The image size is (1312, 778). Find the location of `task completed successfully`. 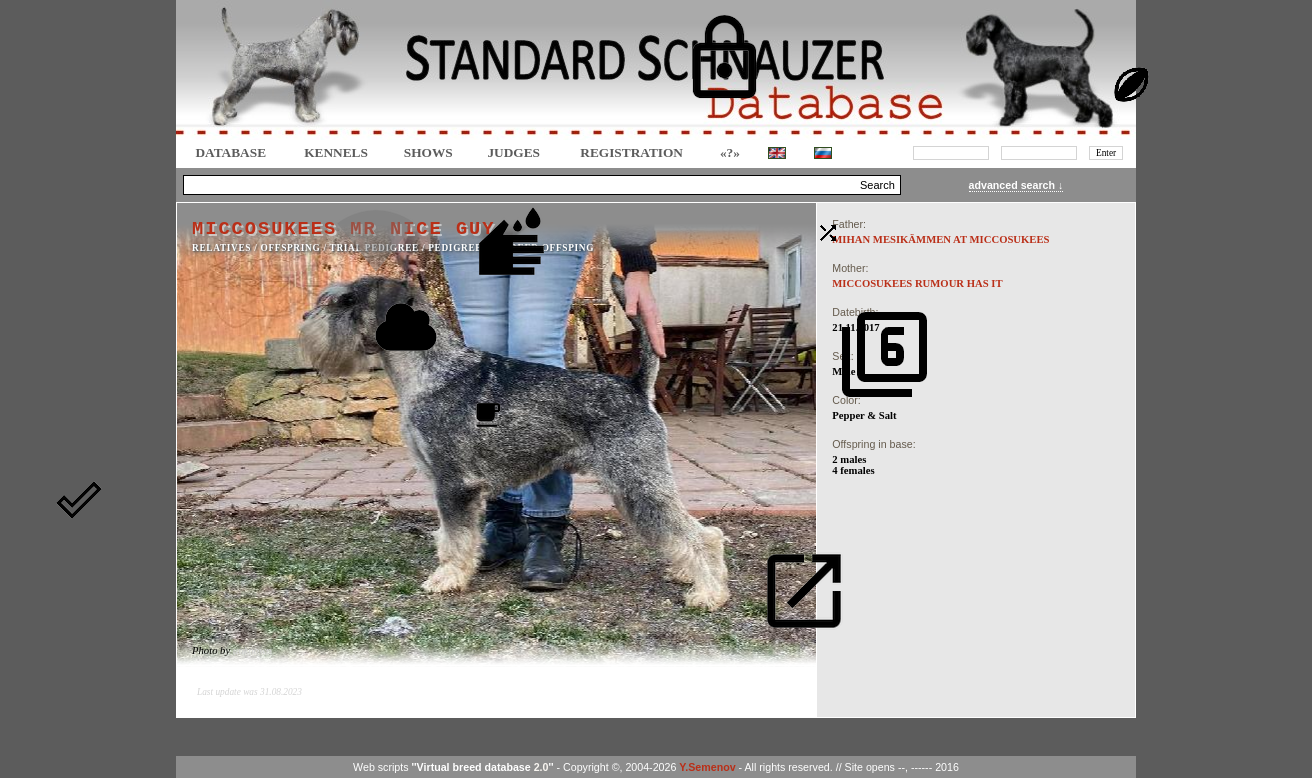

task completed successfully is located at coordinates (79, 500).